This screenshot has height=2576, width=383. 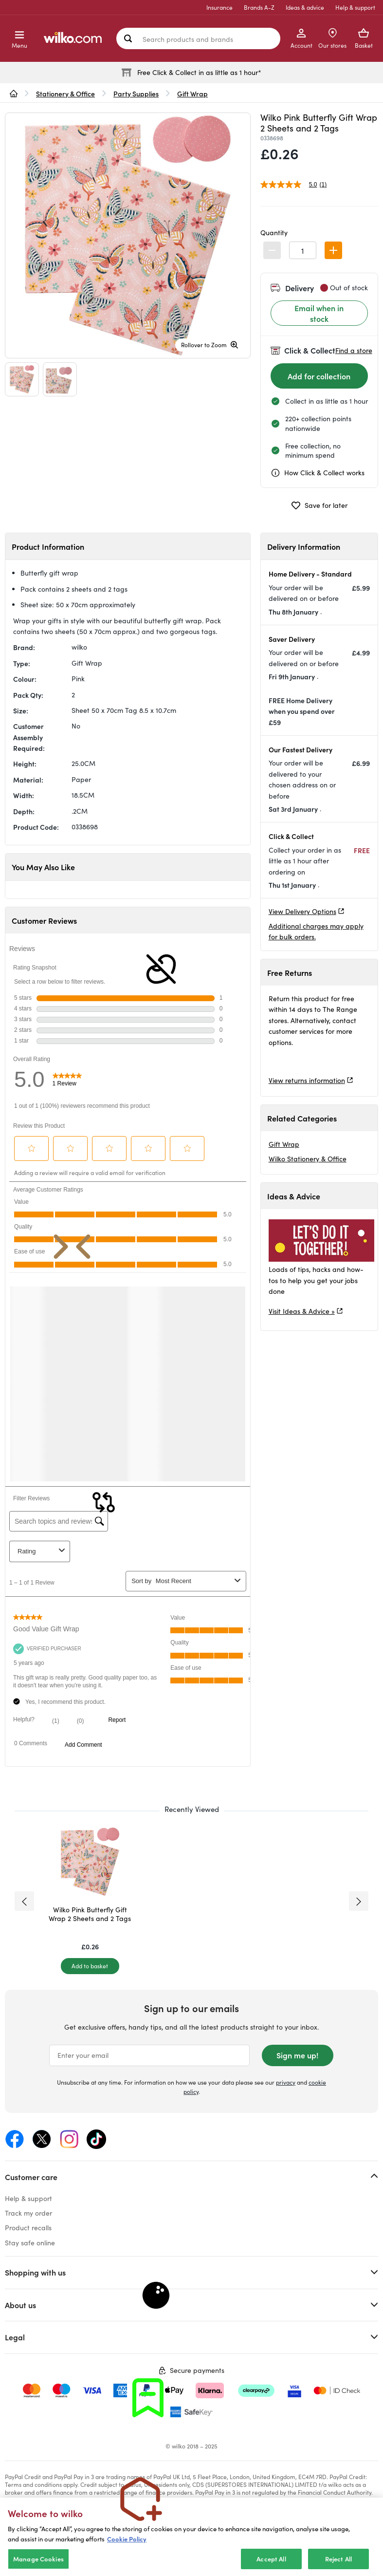 What do you see at coordinates (161, 969) in the screenshot?
I see `indicates item contains no beans or is bean-free` at bounding box center [161, 969].